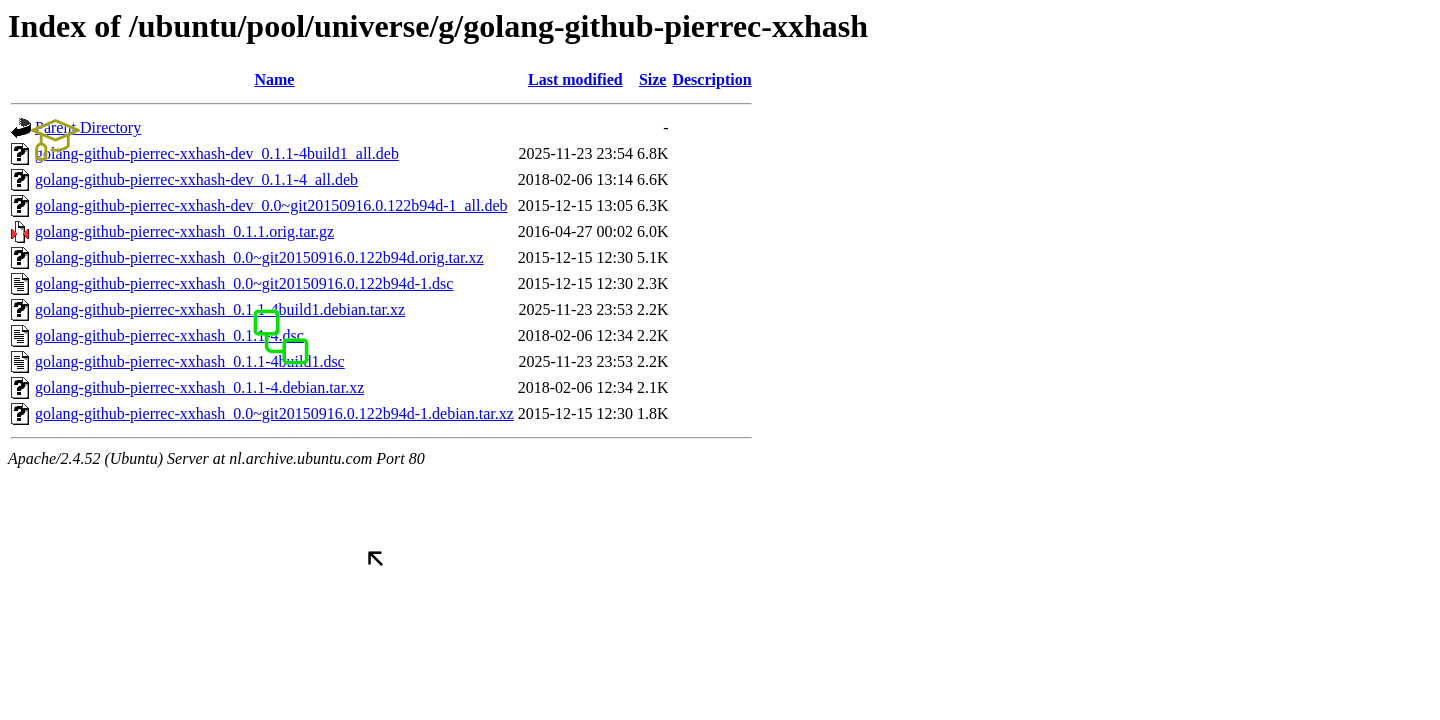 The image size is (1440, 720). What do you see at coordinates (281, 337) in the screenshot?
I see `view or manage automated workflows` at bounding box center [281, 337].